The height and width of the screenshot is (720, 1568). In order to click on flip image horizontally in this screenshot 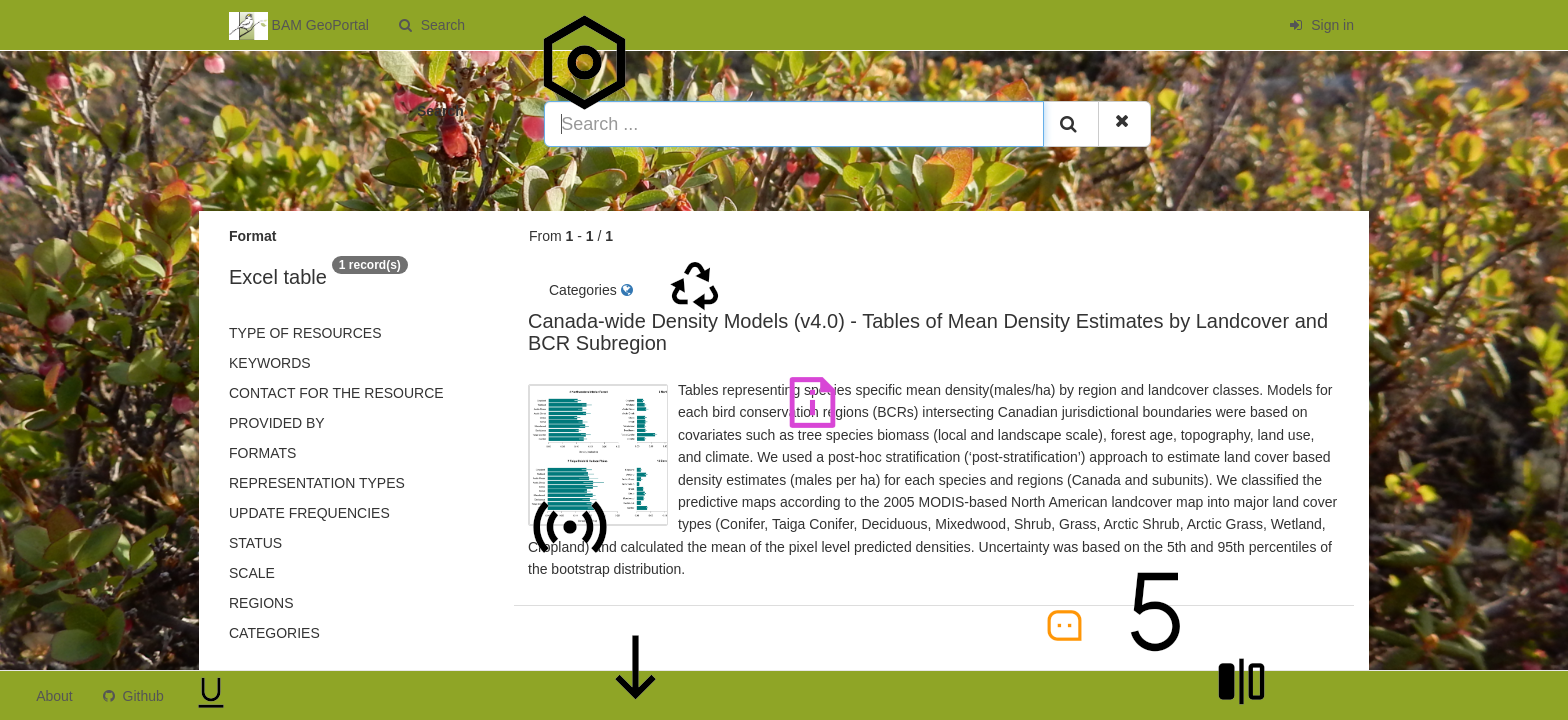, I will do `click(1241, 681)`.